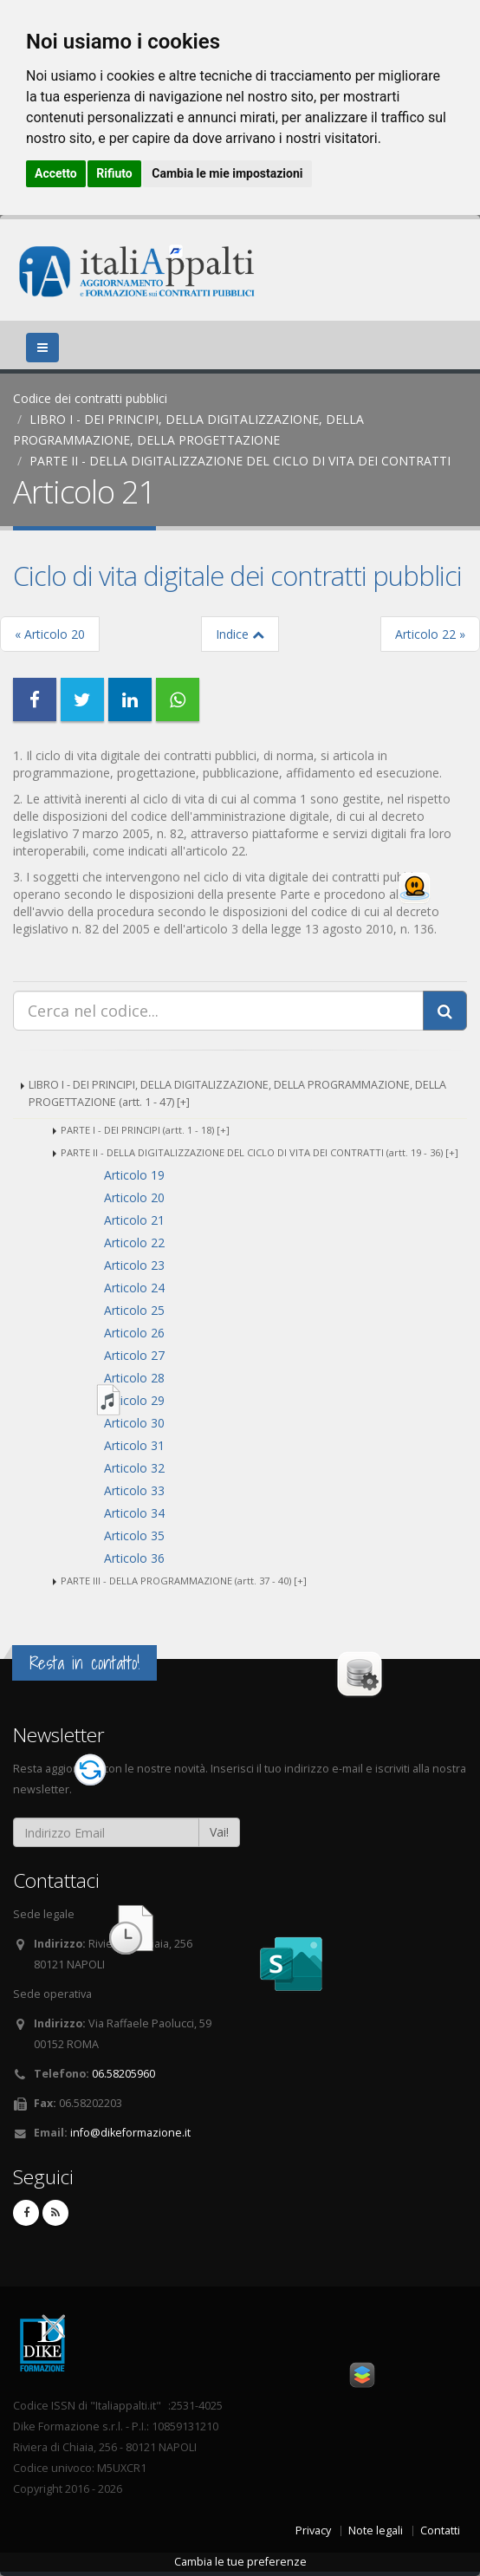  Describe the element at coordinates (42, 2315) in the screenshot. I see `delete or remove an item` at that location.